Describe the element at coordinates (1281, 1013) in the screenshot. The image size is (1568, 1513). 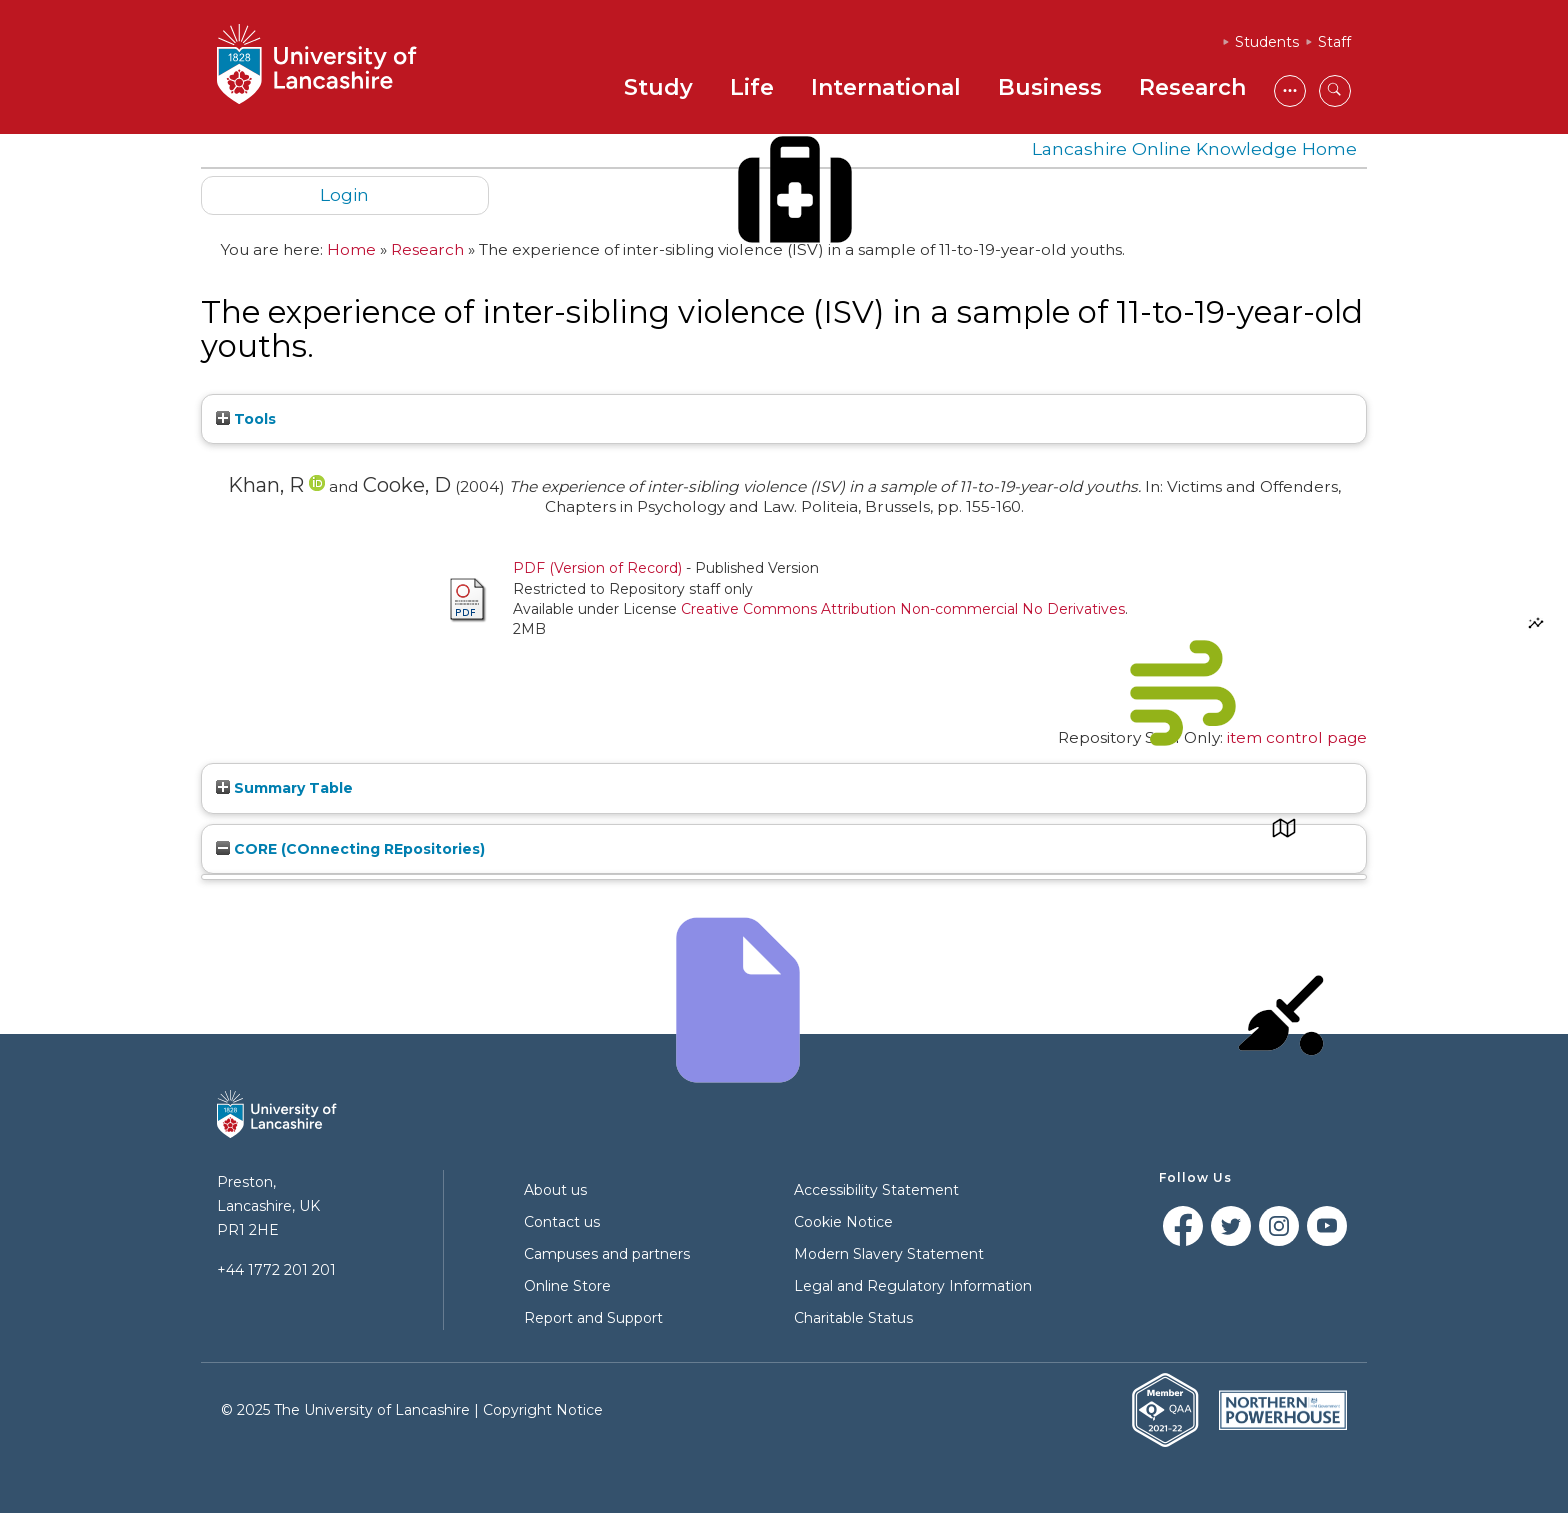
I see `access quidditch or broomstick-related games` at that location.